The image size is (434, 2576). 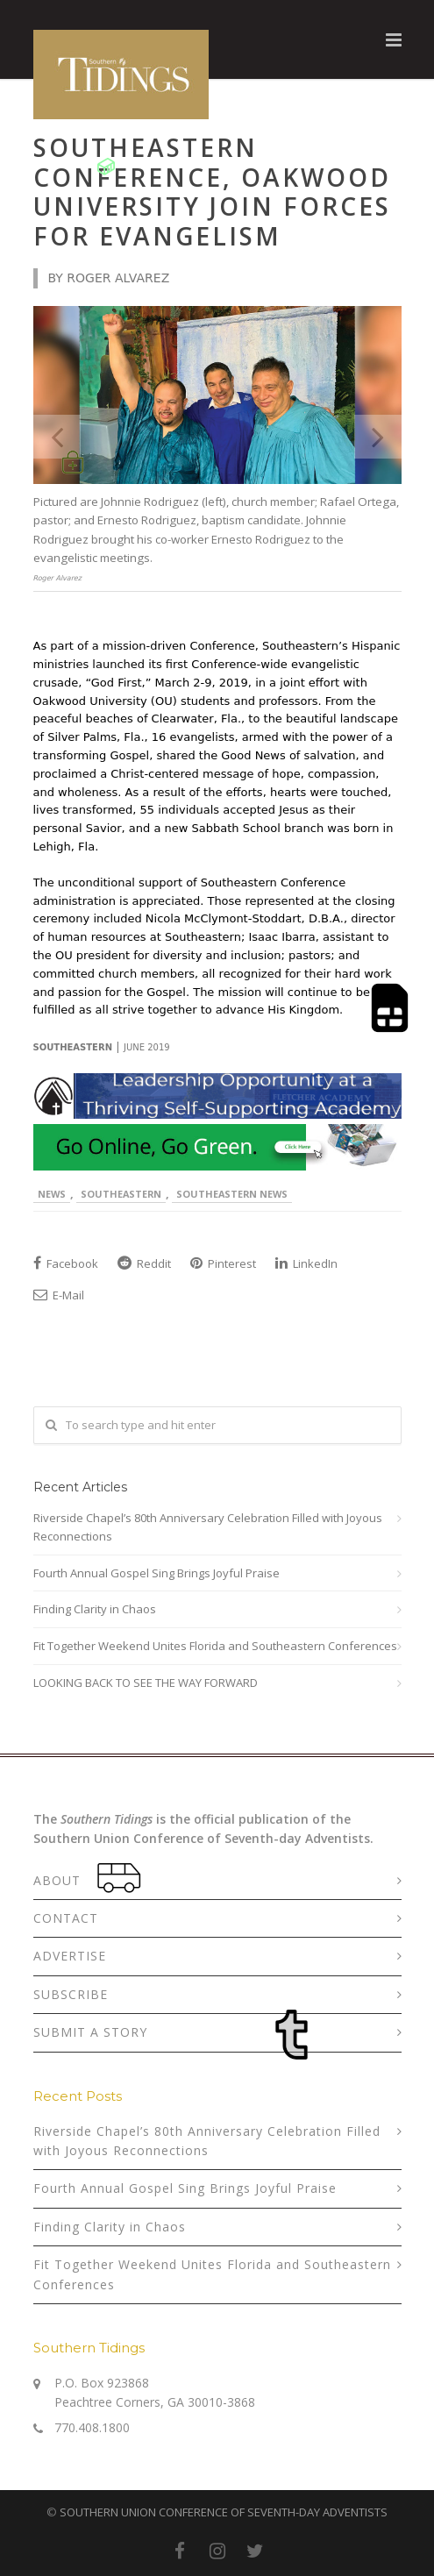 I want to click on track delivery or shipping status, so click(x=117, y=1877).